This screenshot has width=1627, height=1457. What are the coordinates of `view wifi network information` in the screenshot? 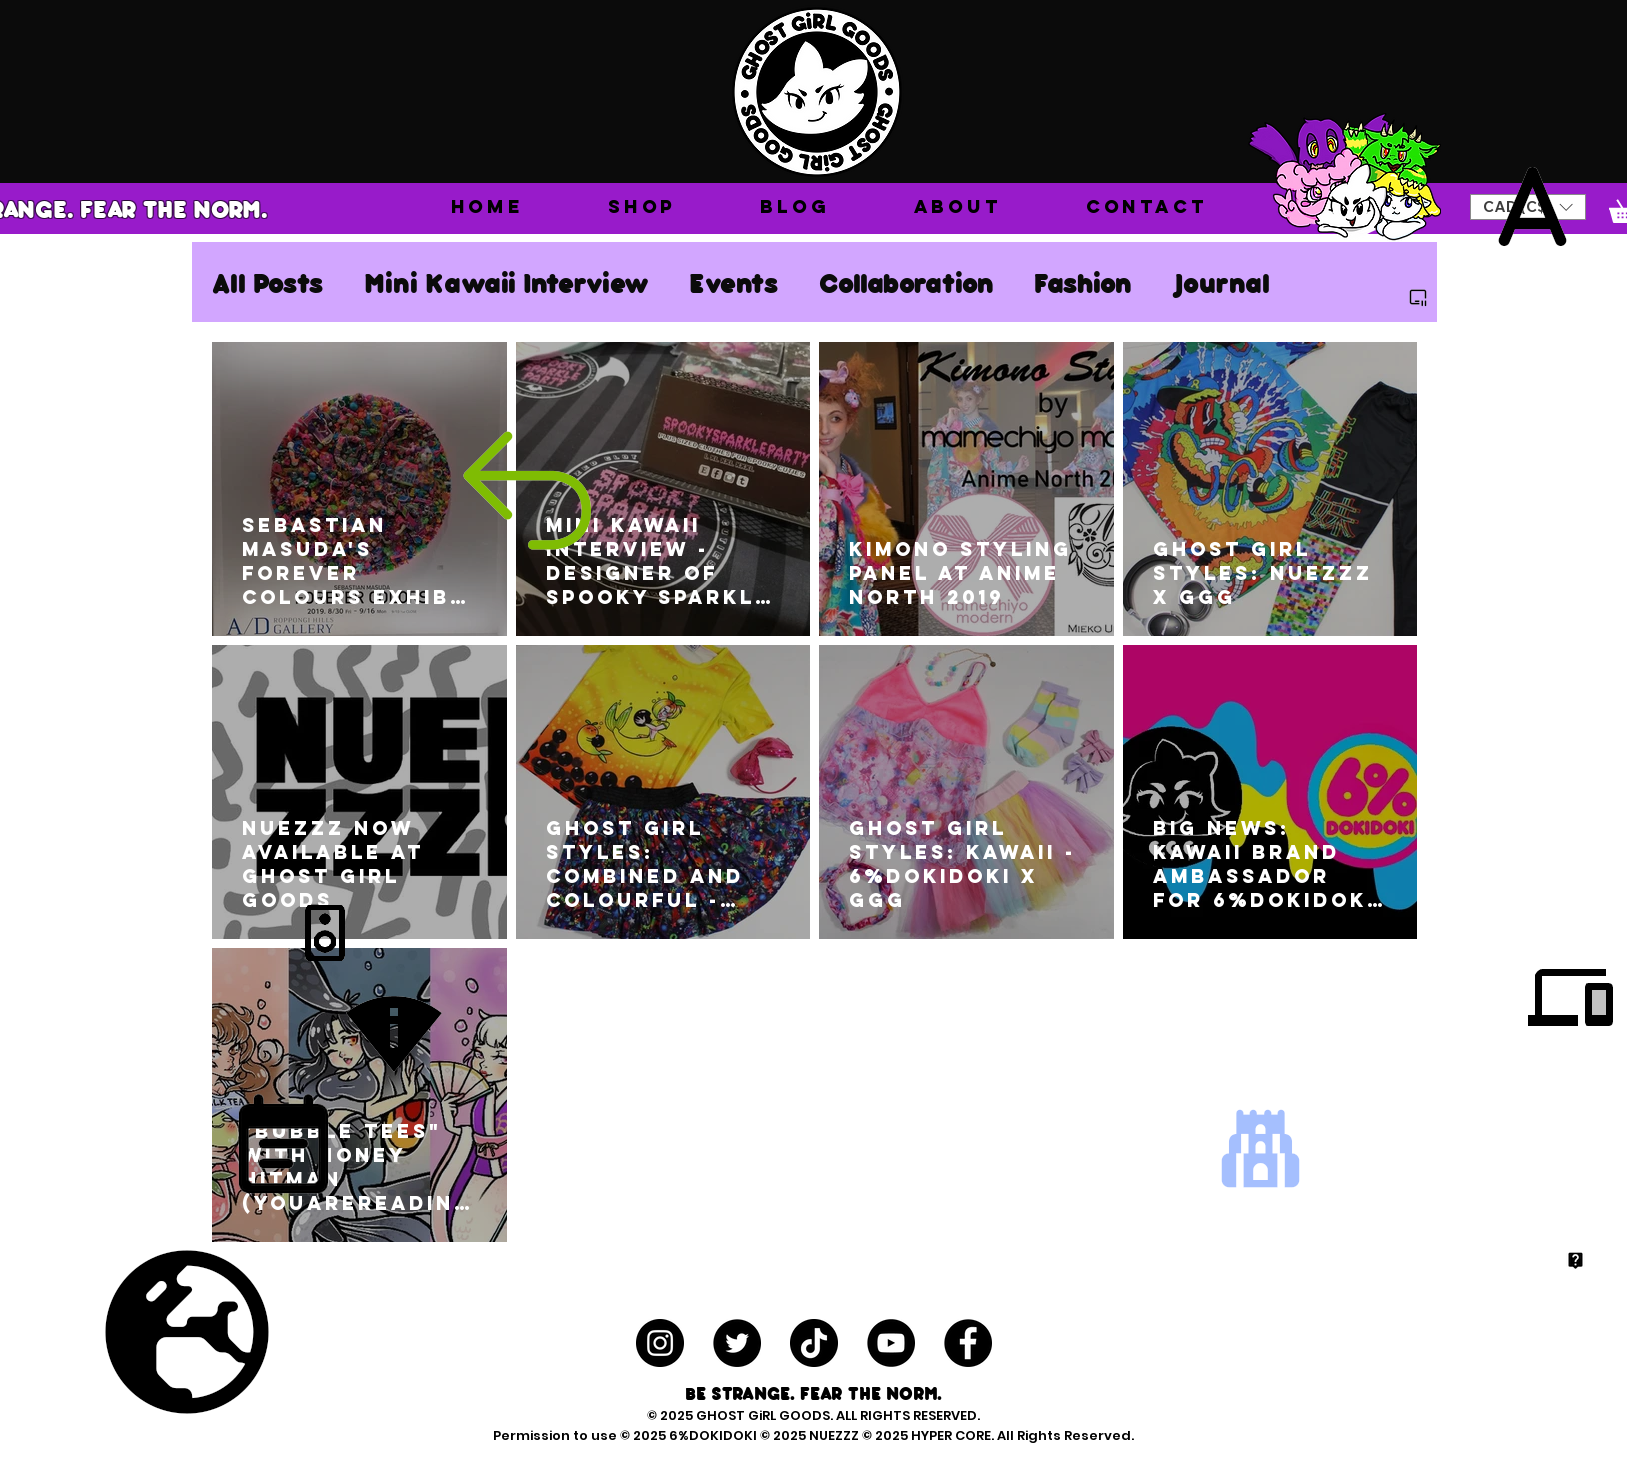 It's located at (394, 1032).